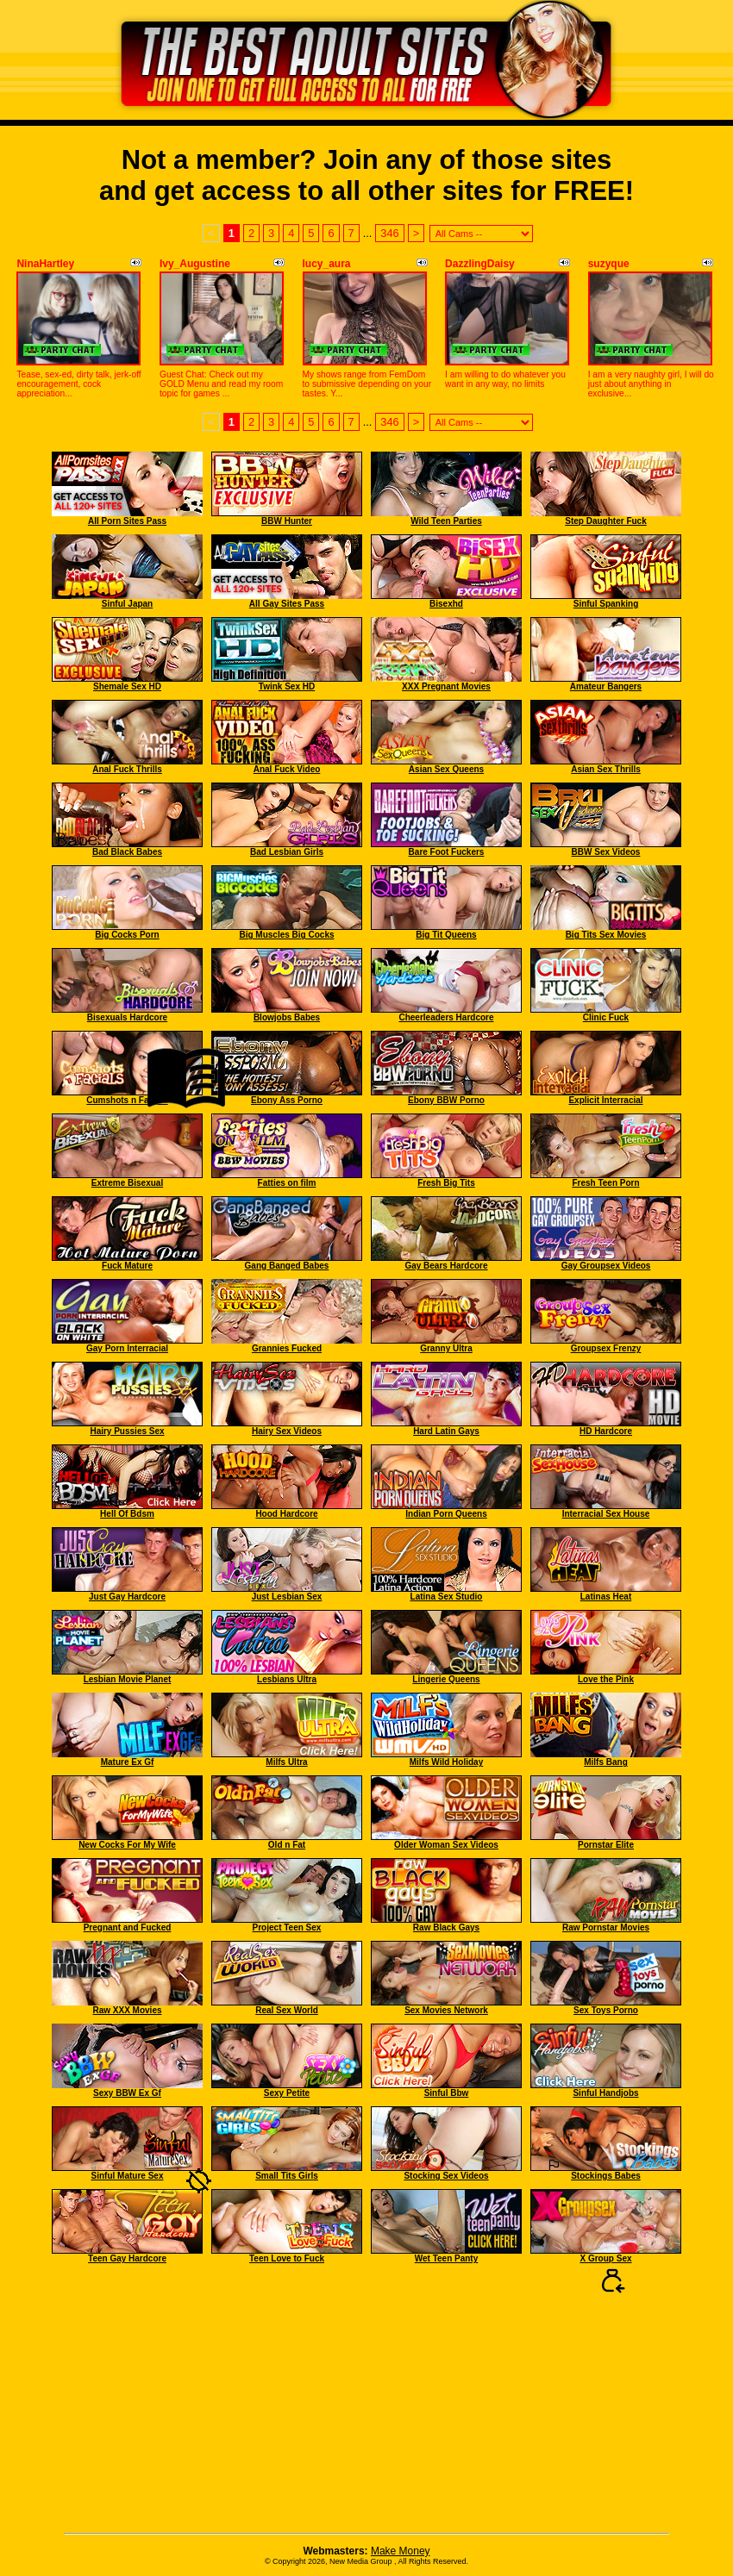 The width and height of the screenshot is (733, 2576). Describe the element at coordinates (554, 2165) in the screenshot. I see `flag an item for review` at that location.